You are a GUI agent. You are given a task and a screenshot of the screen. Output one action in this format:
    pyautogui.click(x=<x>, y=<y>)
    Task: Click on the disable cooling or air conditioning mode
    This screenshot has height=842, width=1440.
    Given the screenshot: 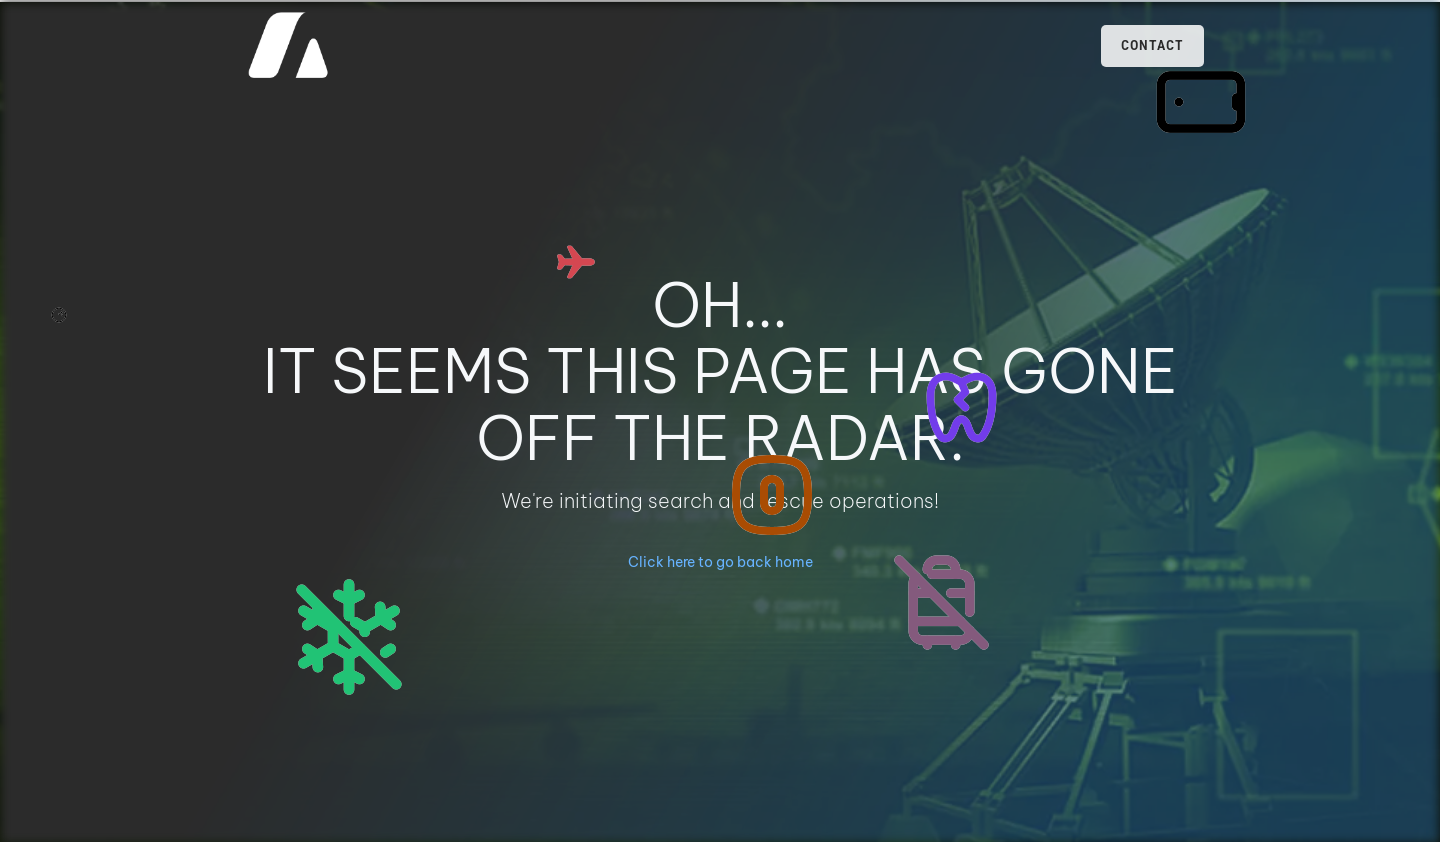 What is the action you would take?
    pyautogui.click(x=349, y=637)
    